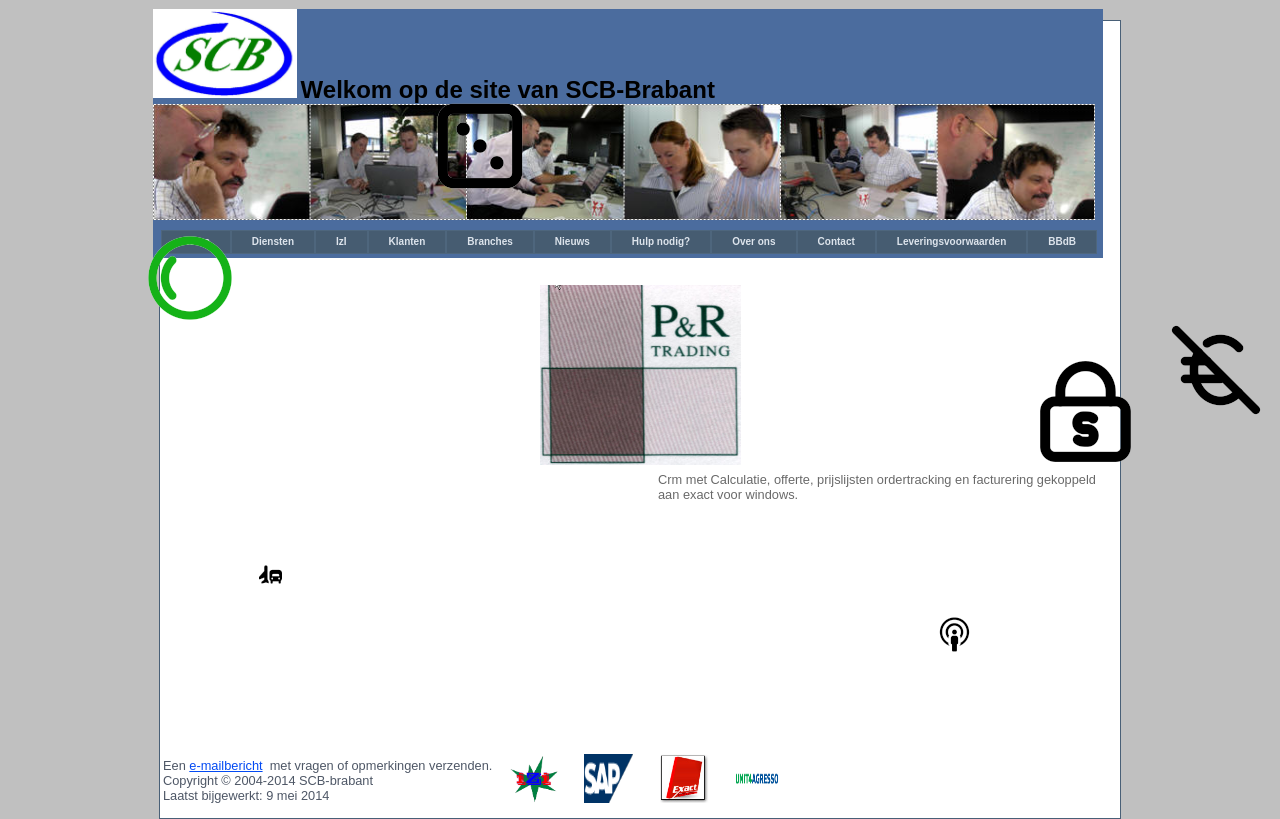 The image size is (1280, 819). Describe the element at coordinates (190, 278) in the screenshot. I see `apply inner shadow effect to the left side` at that location.